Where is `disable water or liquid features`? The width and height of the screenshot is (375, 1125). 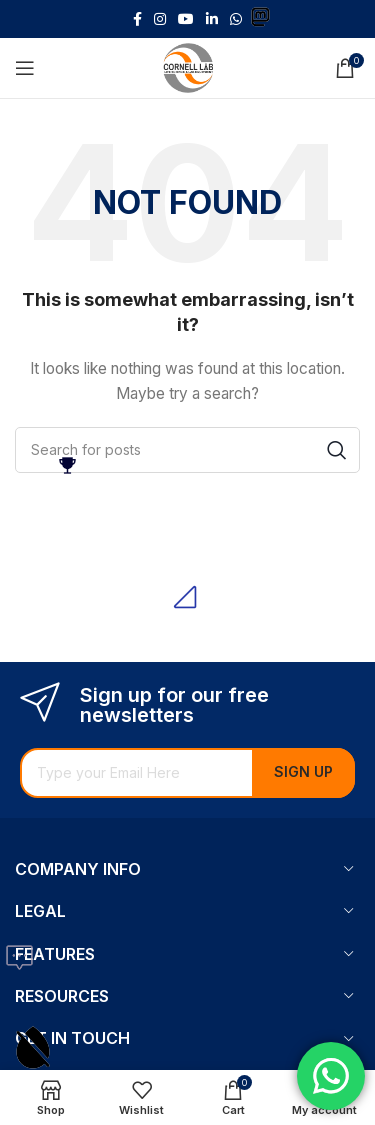
disable water or liquid features is located at coordinates (33, 1049).